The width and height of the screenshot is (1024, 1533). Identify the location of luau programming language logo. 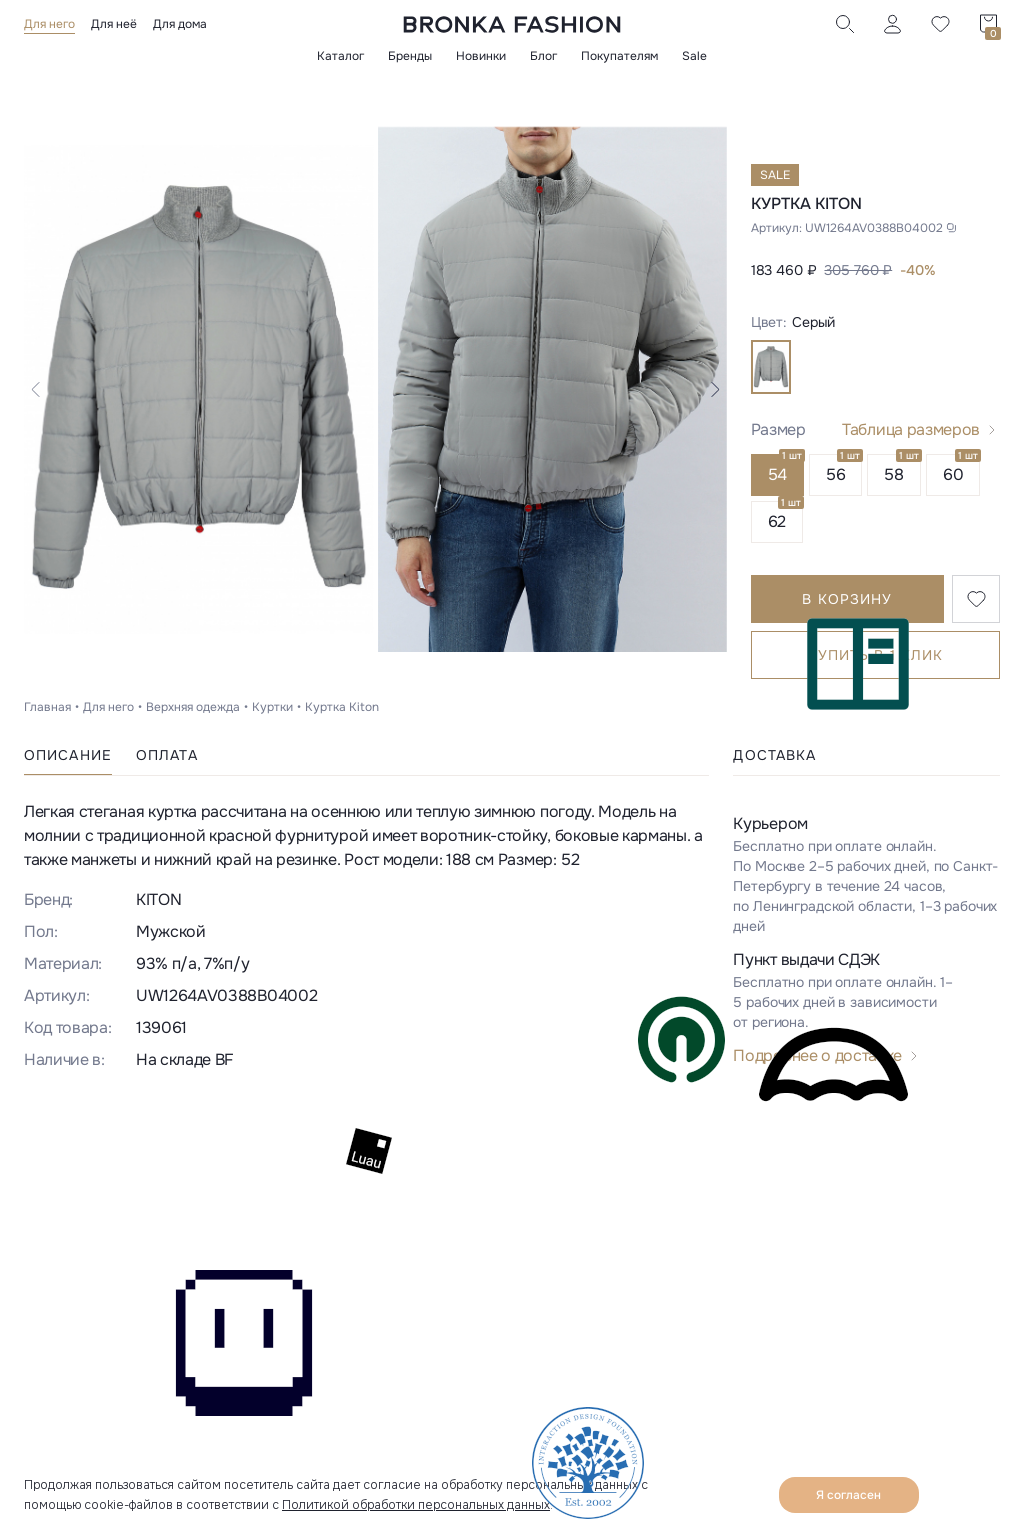
(369, 1151).